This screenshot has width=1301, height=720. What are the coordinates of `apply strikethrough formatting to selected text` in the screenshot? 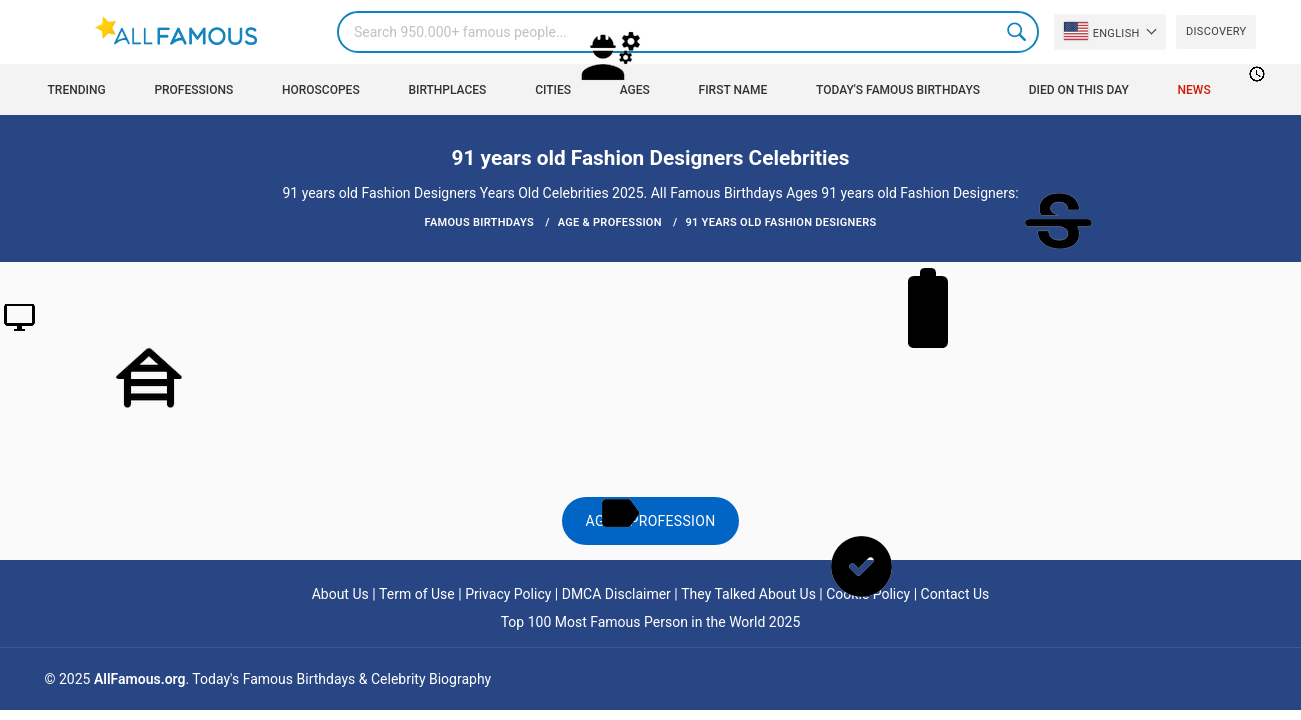 It's located at (1058, 226).